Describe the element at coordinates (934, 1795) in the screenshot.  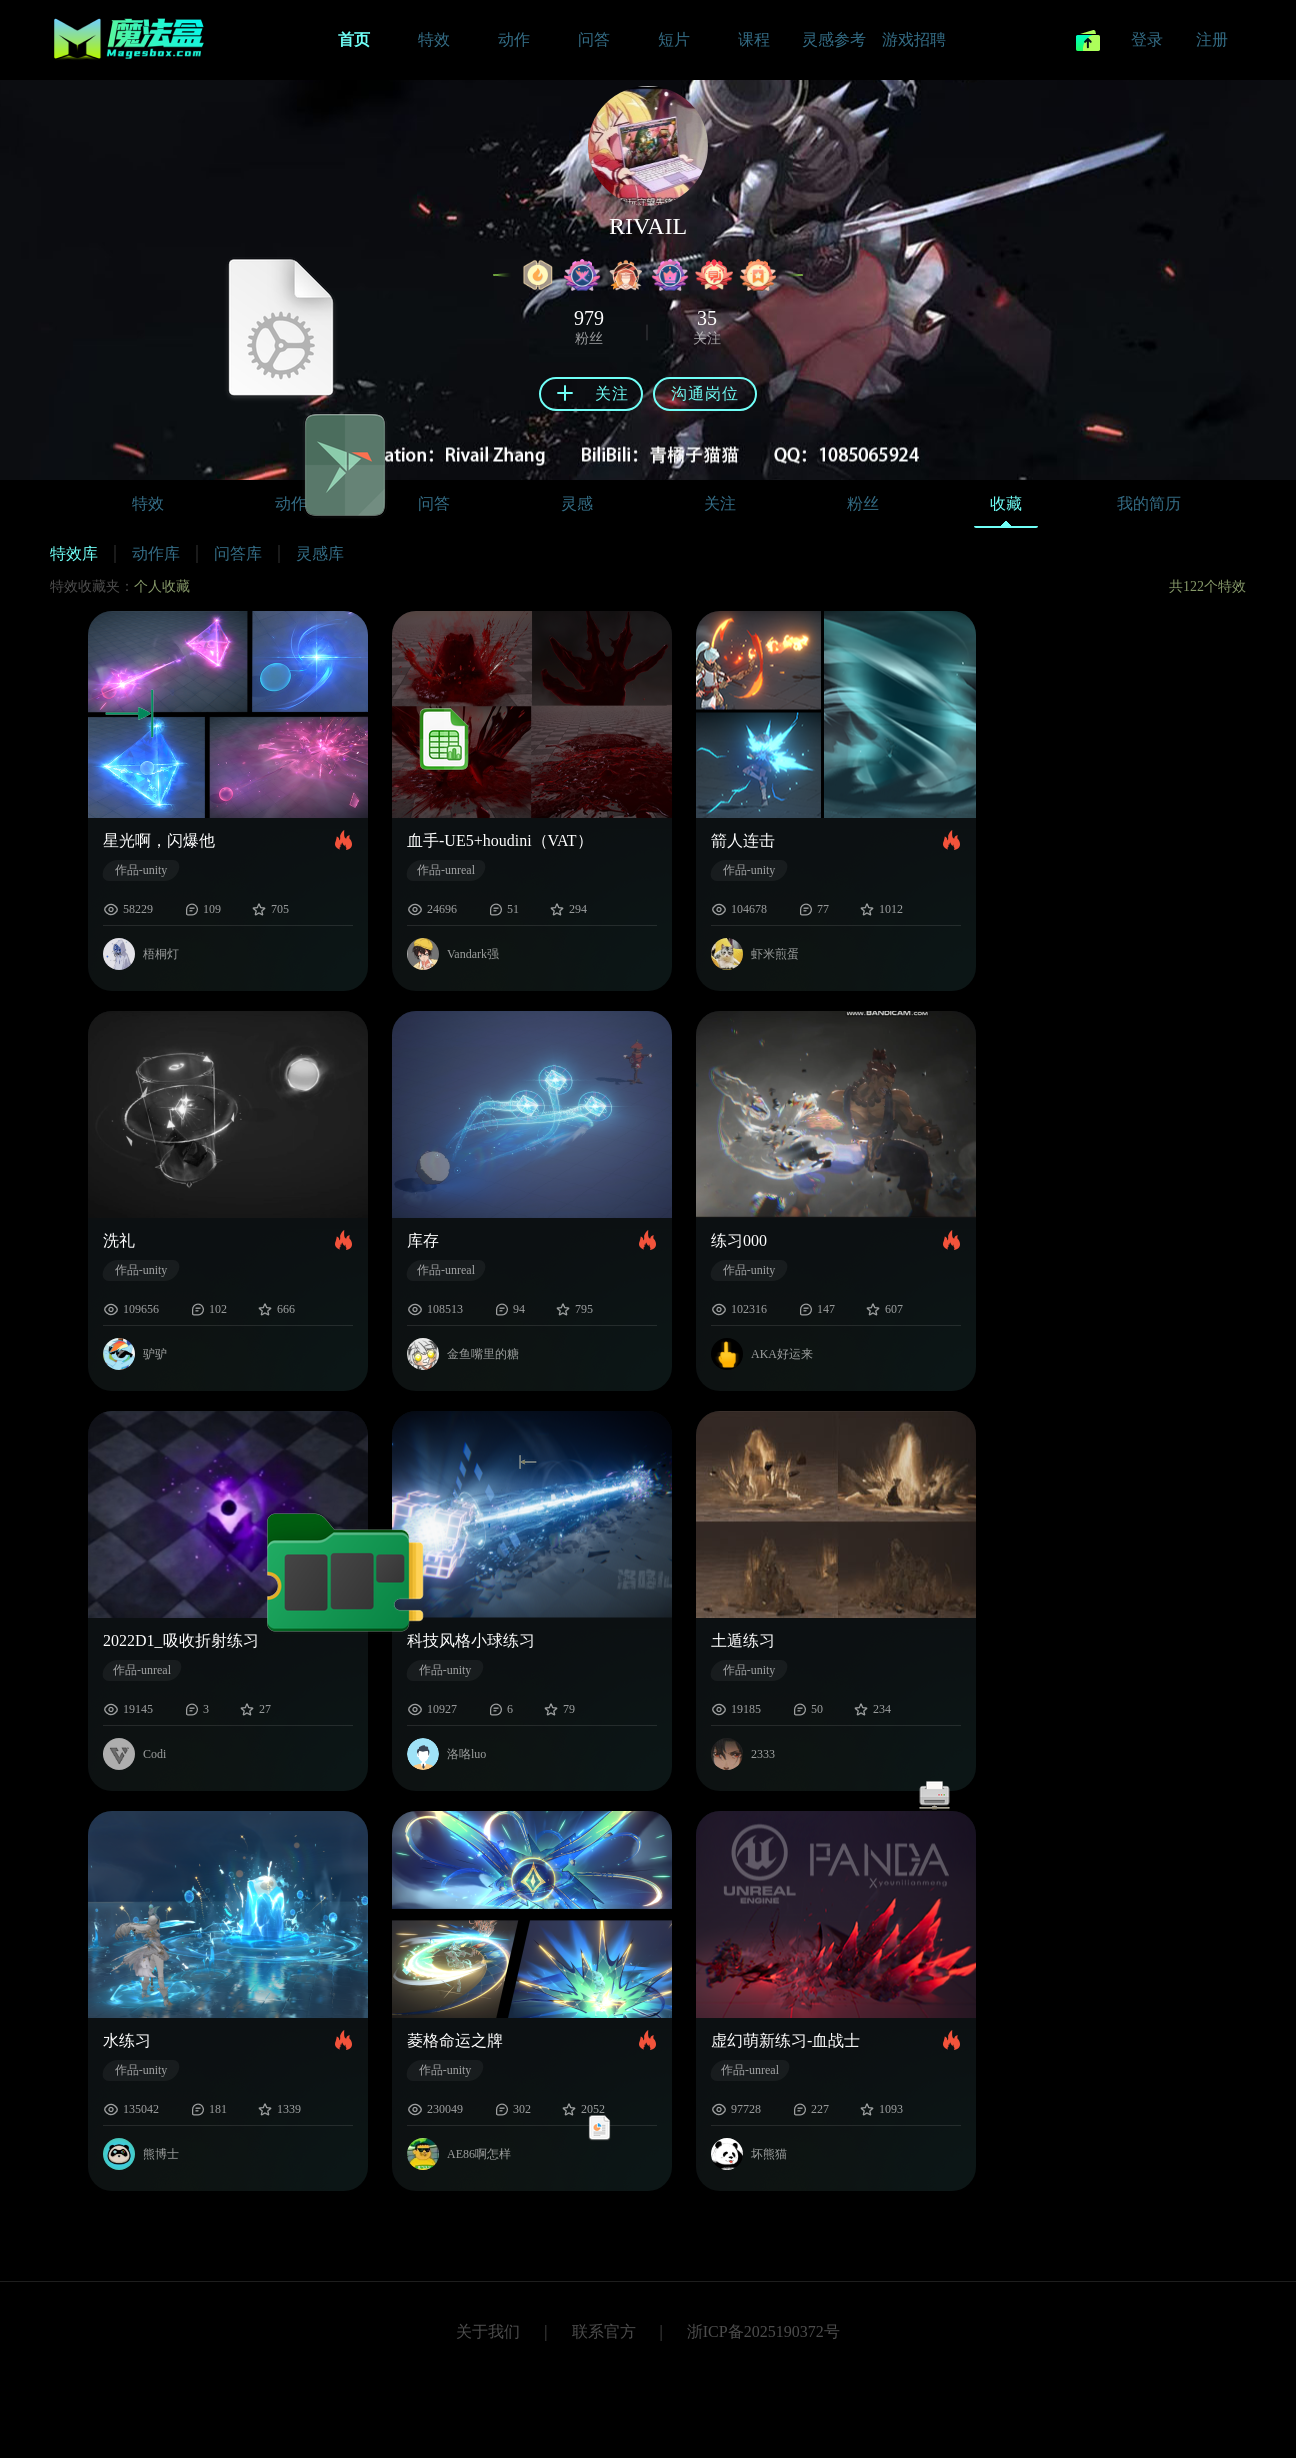
I see `connect to a network printer` at that location.